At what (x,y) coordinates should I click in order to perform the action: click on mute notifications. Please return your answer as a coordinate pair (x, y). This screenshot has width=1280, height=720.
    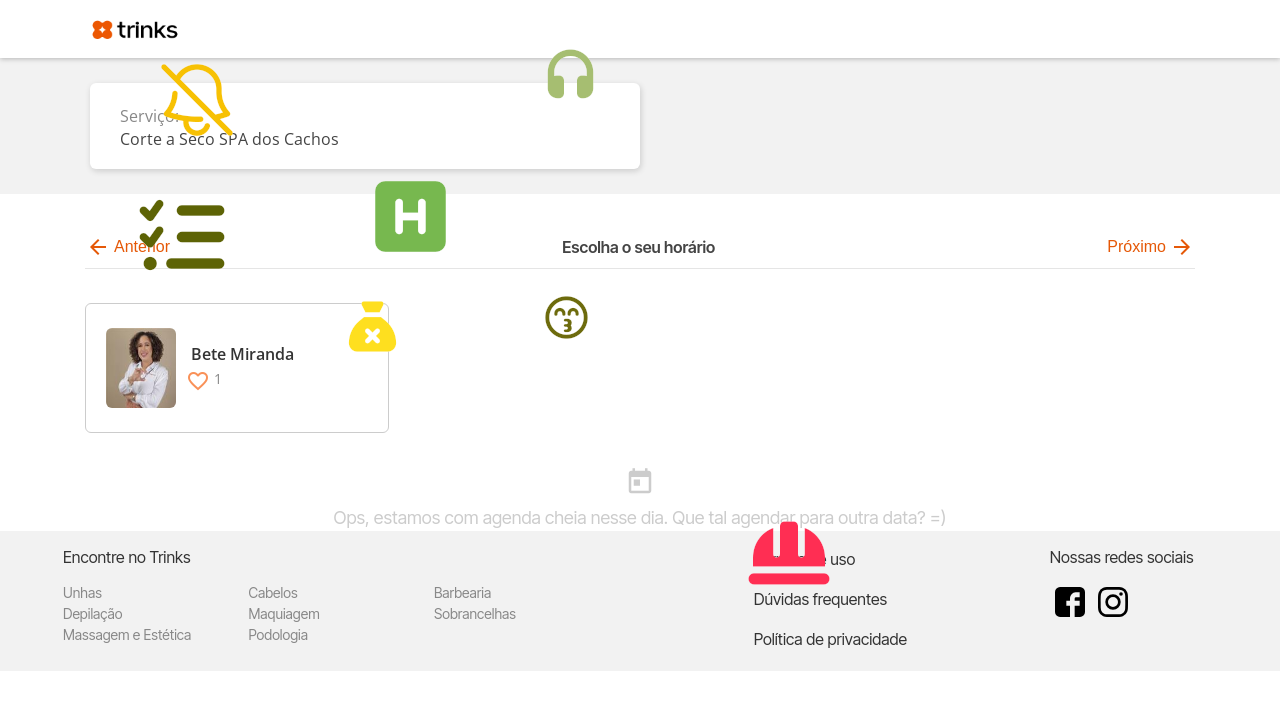
    Looking at the image, I should click on (197, 100).